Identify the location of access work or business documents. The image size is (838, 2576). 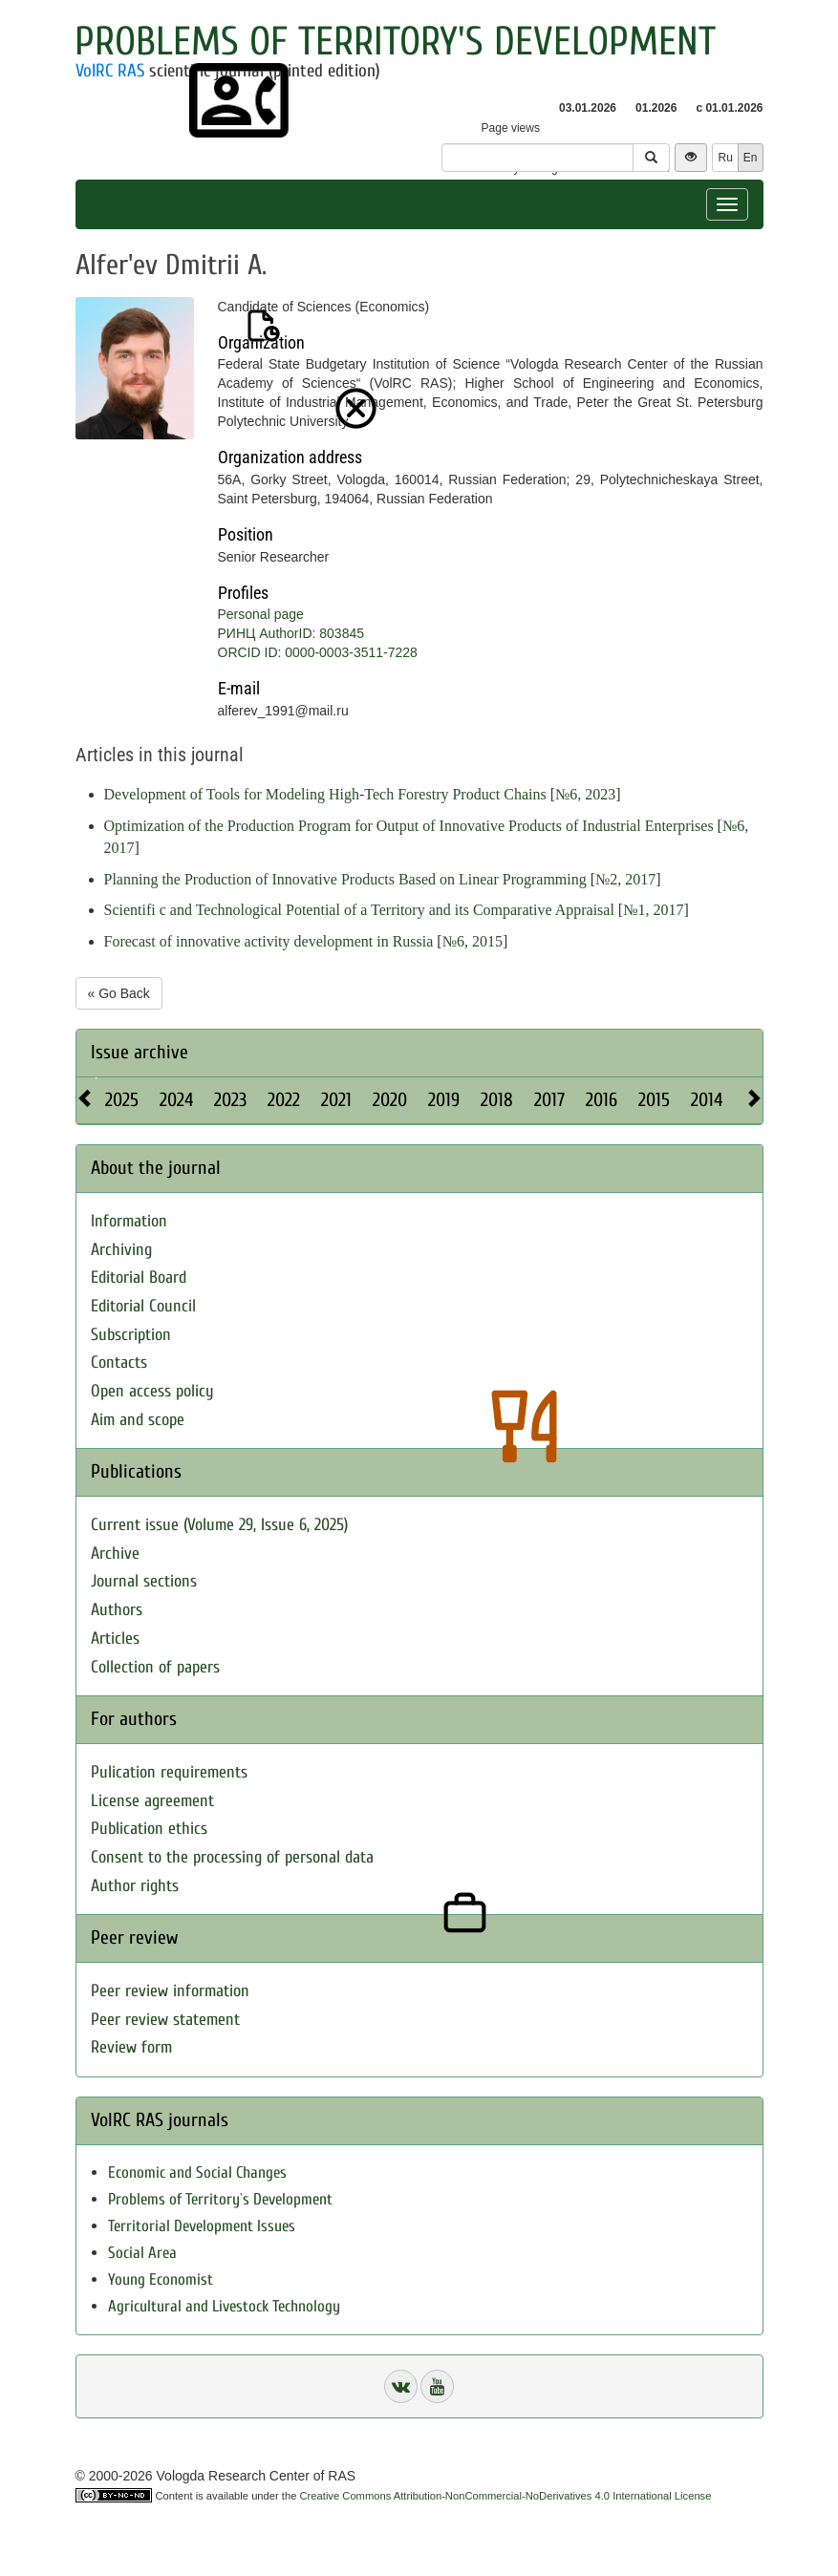
(464, 1913).